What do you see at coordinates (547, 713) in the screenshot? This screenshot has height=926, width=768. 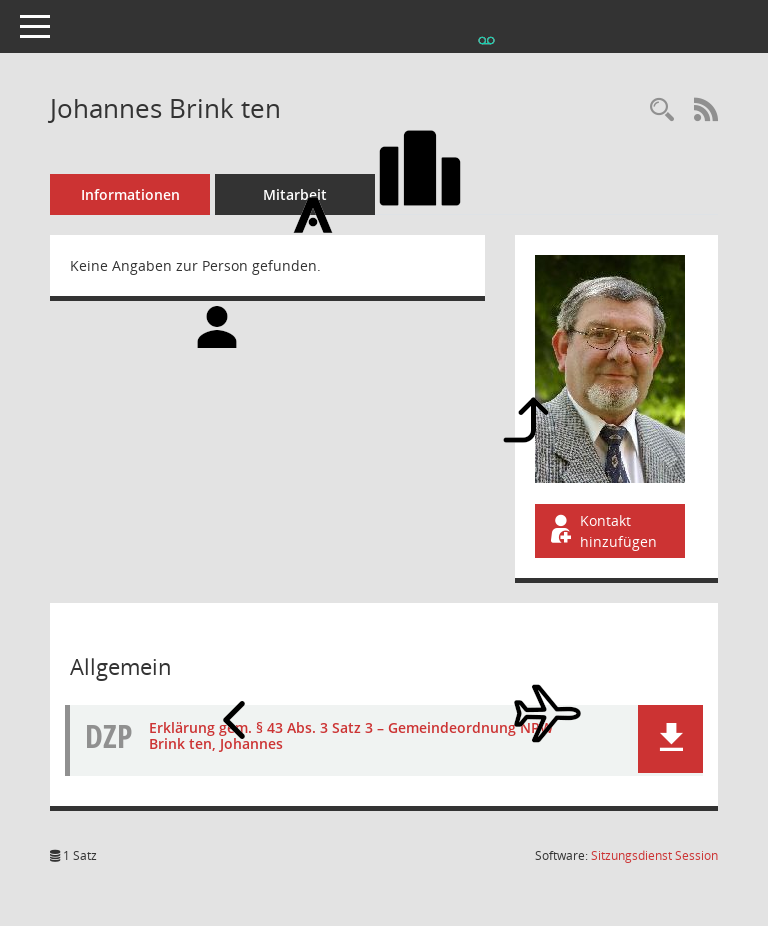 I see `enable airplane mode` at bounding box center [547, 713].